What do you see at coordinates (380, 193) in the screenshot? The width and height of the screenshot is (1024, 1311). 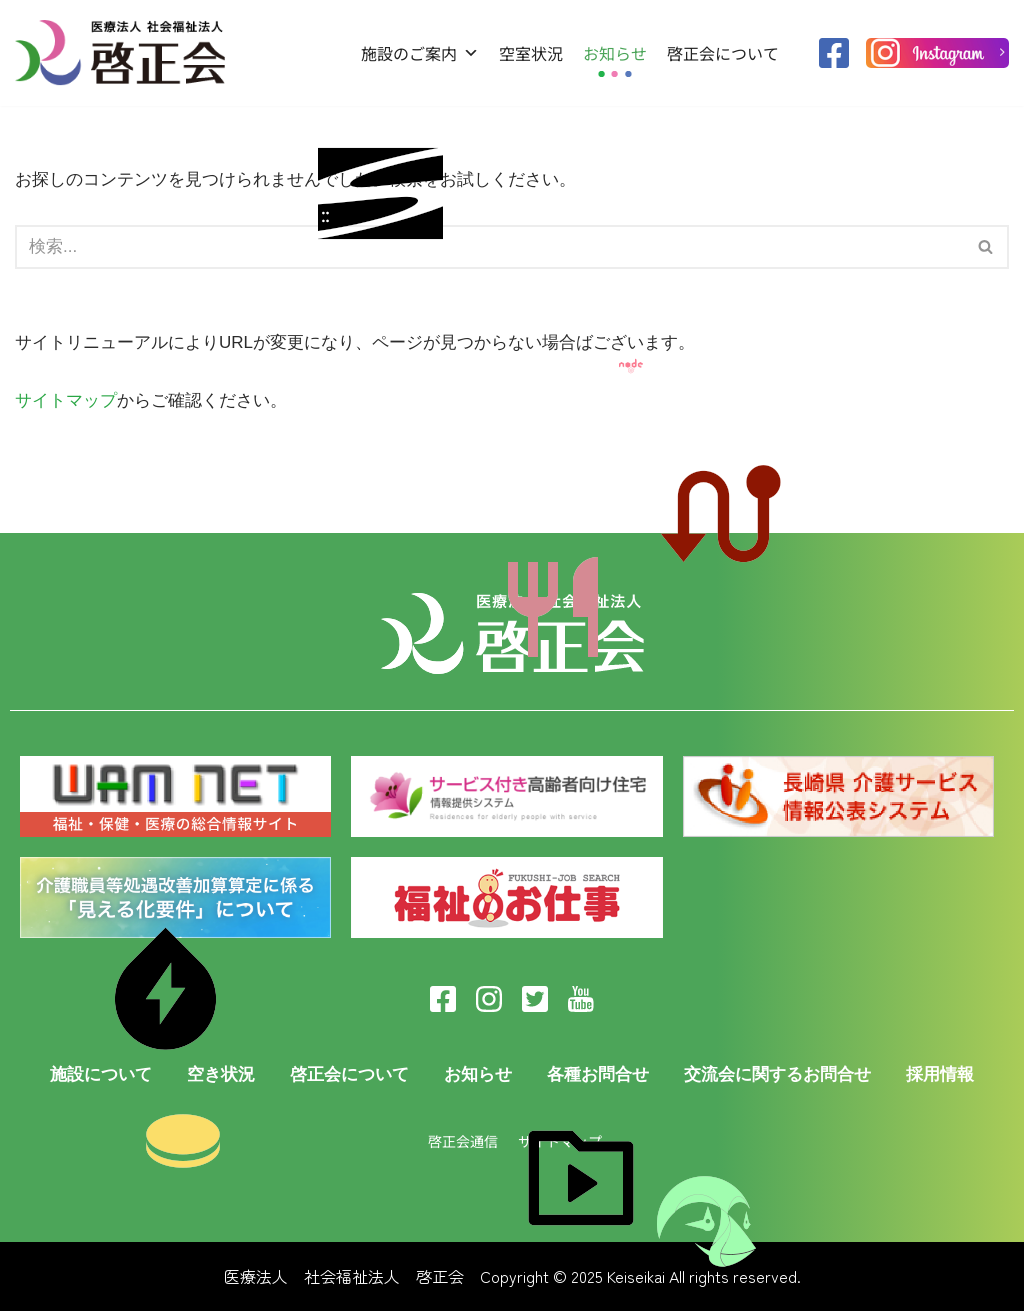 I see `apache subversion version control system logo` at bounding box center [380, 193].